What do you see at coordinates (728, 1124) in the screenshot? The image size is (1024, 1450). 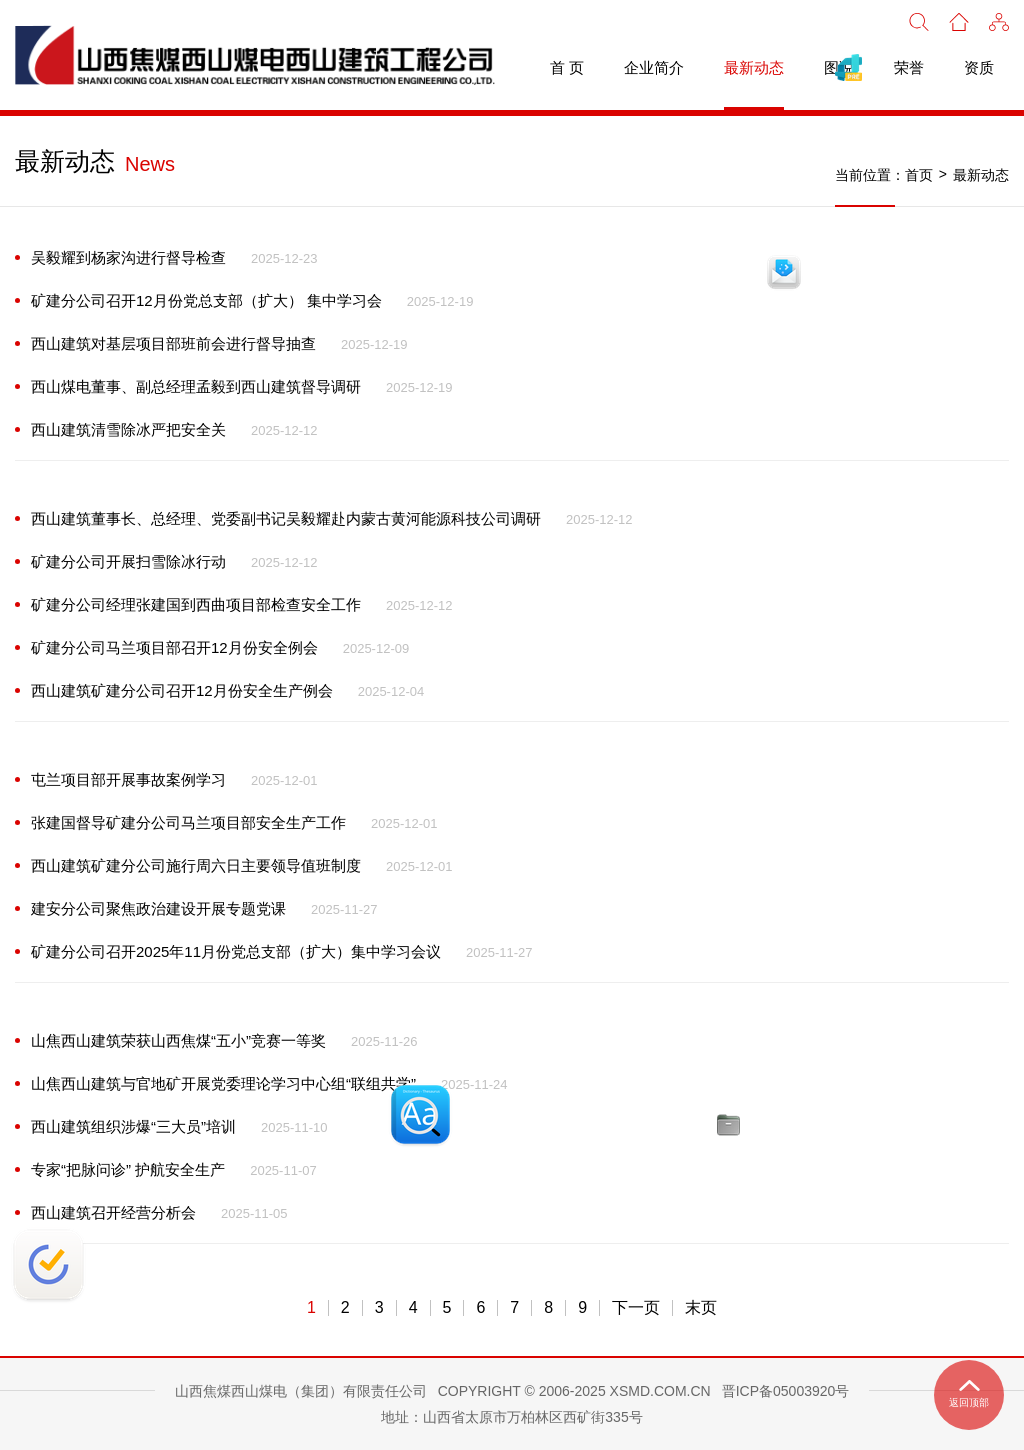 I see `open the file manager` at bounding box center [728, 1124].